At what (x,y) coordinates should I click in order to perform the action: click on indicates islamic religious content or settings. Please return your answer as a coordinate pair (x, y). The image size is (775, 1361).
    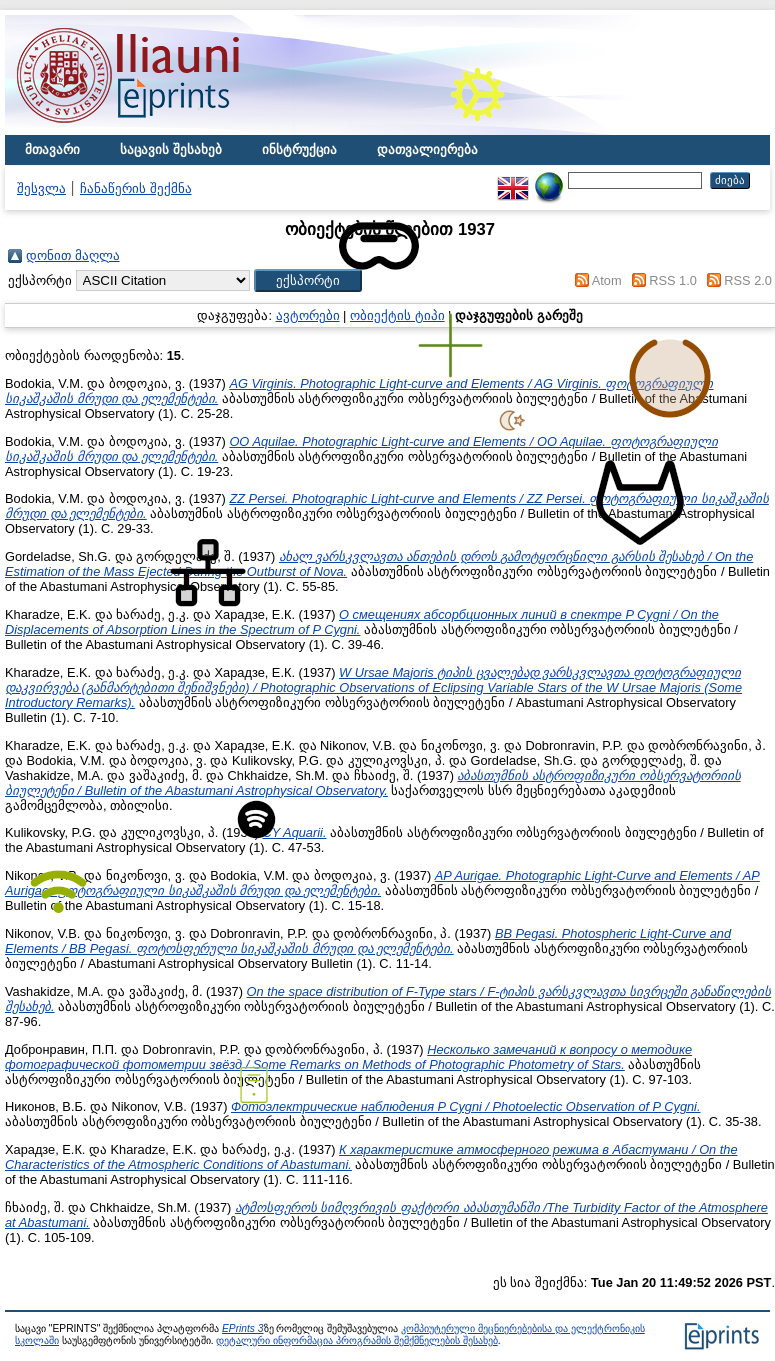
    Looking at the image, I should click on (511, 420).